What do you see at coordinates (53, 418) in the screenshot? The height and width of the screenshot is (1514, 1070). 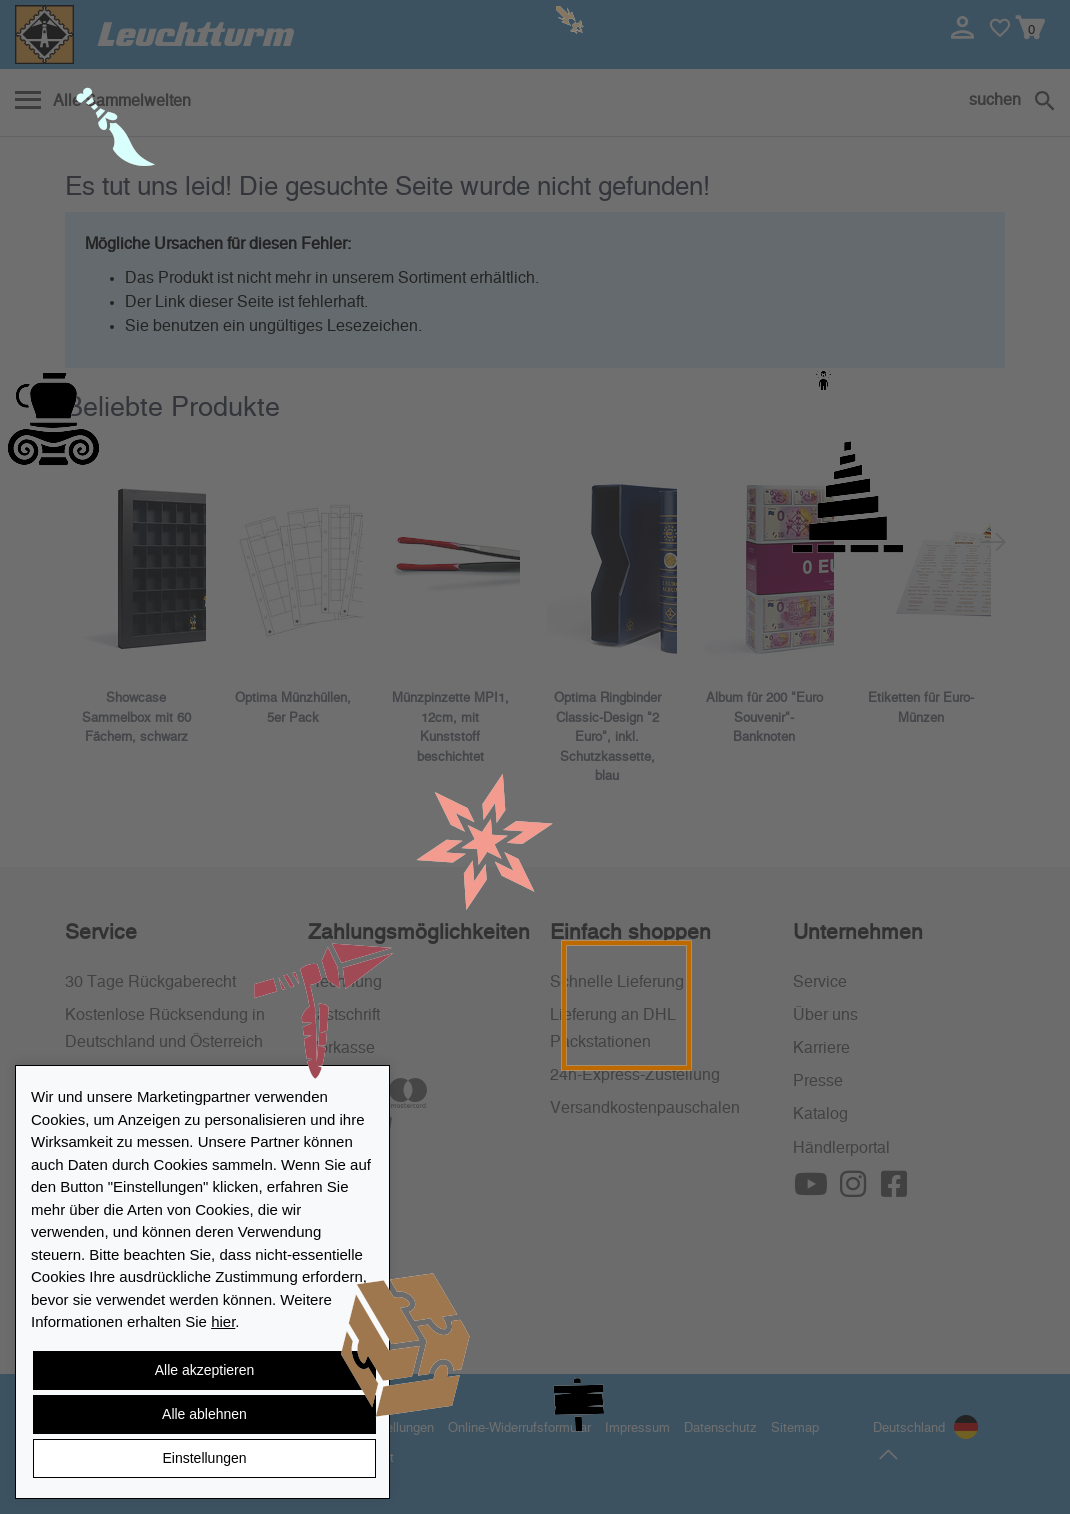 I see `decorative item or artifact in a game inventory` at bounding box center [53, 418].